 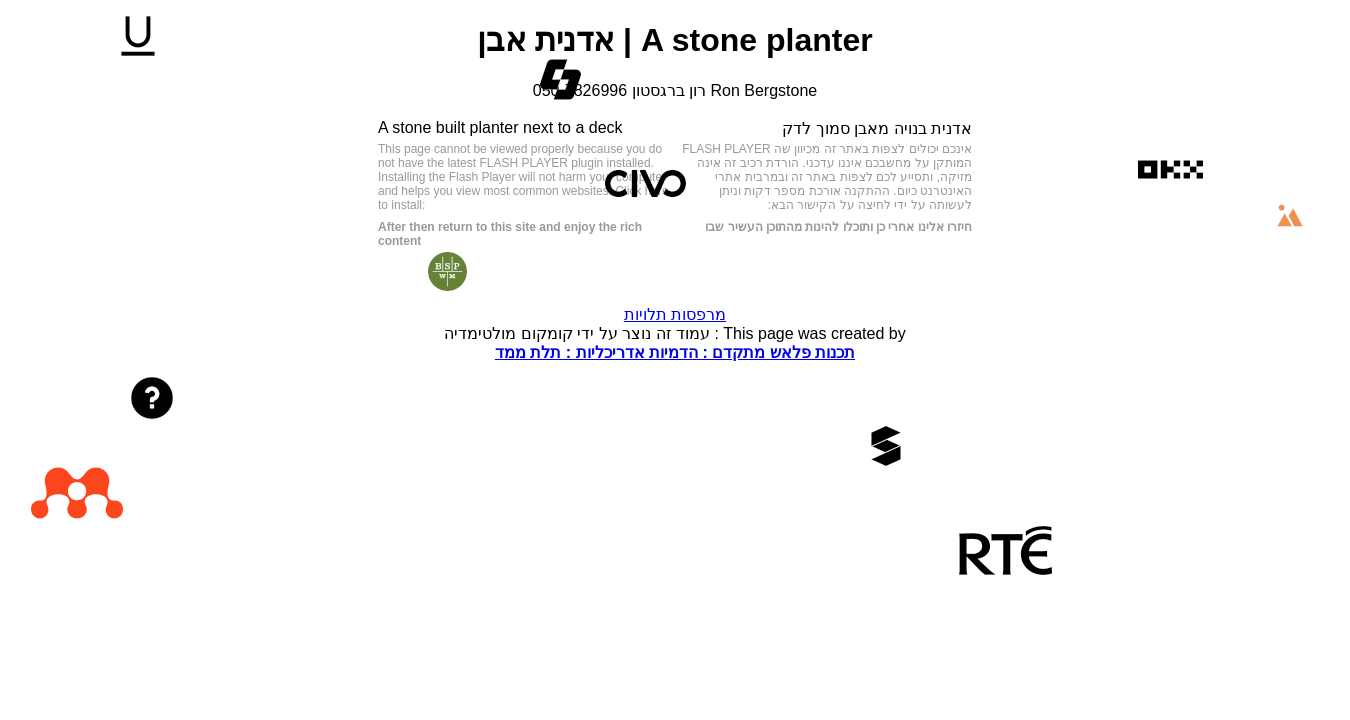 I want to click on bspwm tiling window manager logo, so click(x=447, y=271).